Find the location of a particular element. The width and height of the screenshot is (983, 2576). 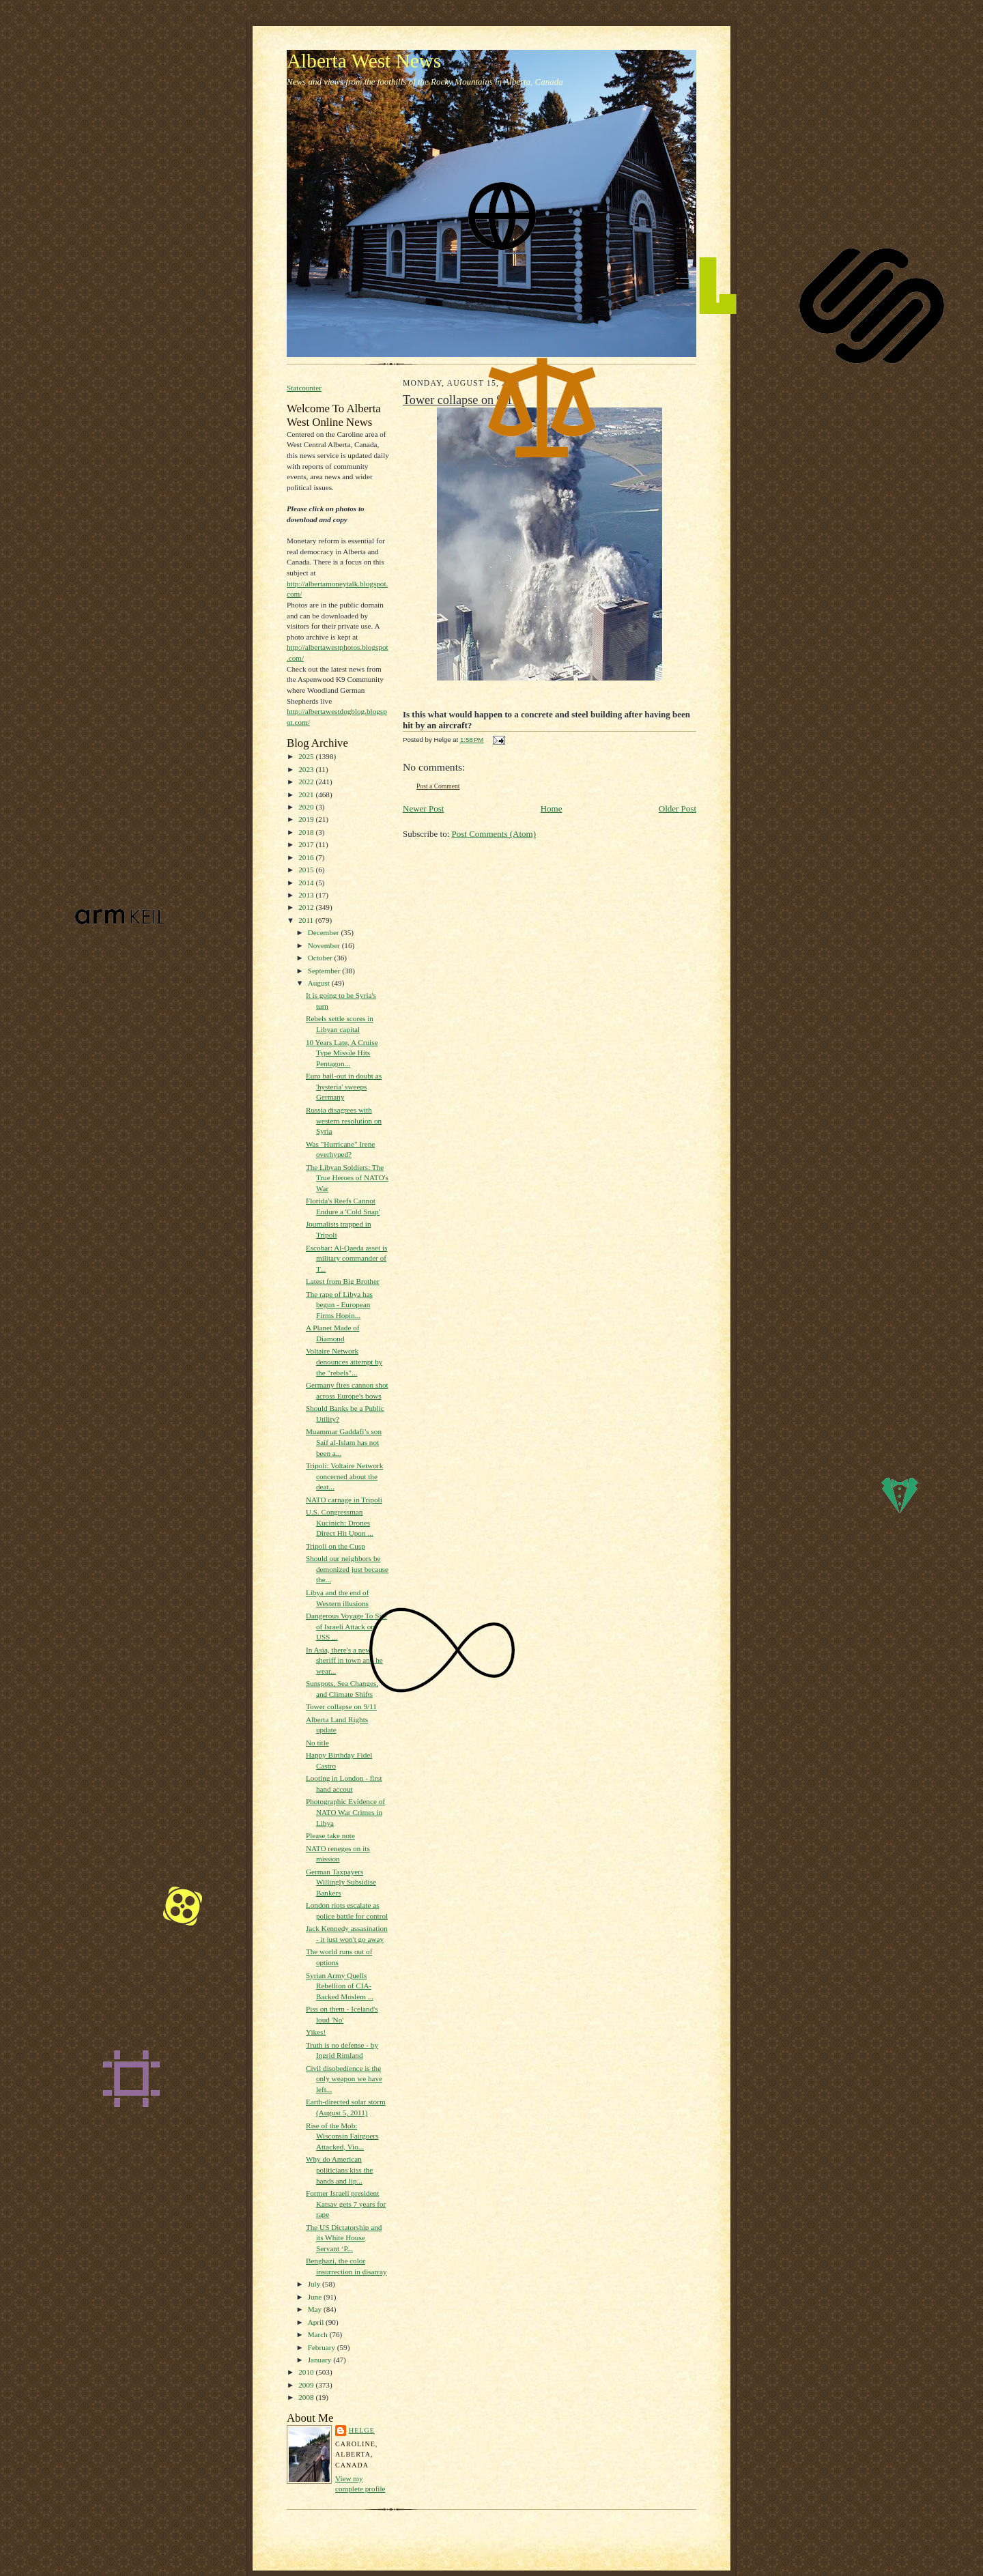

access legal or terms of service information is located at coordinates (542, 410).